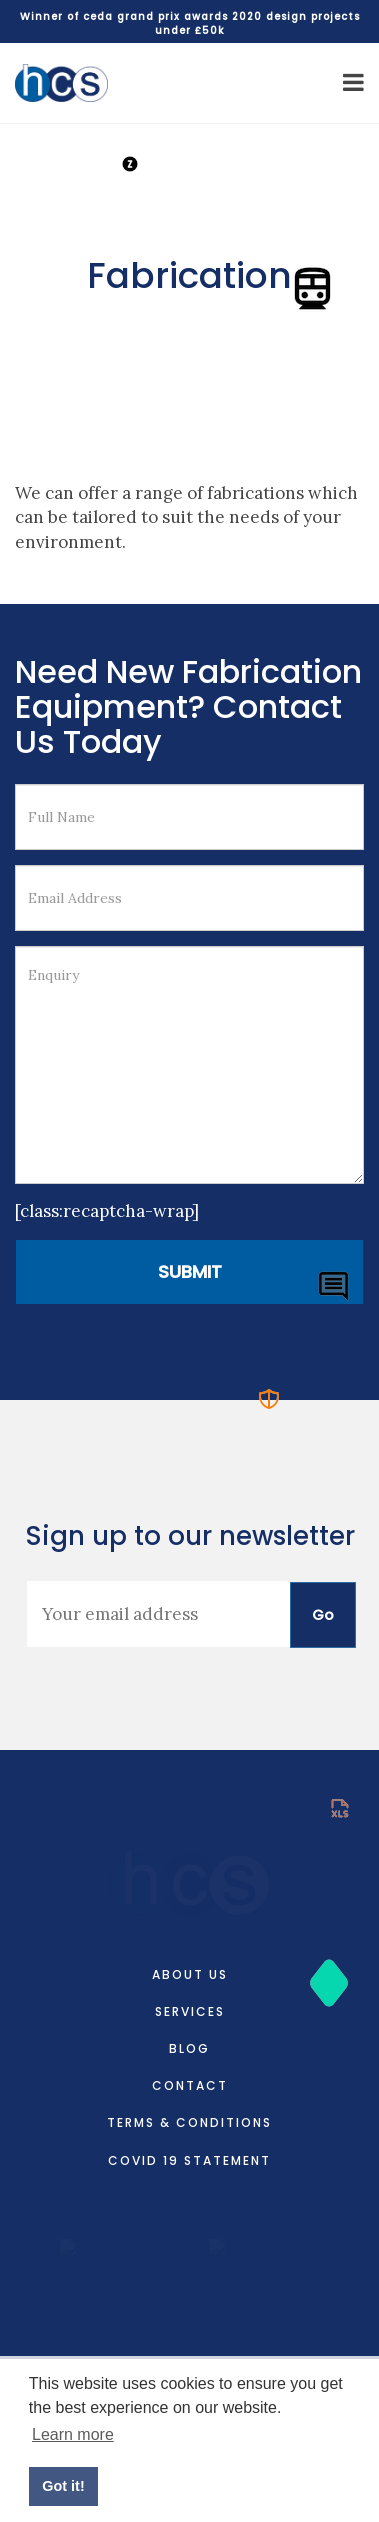  I want to click on get public transit directions, so click(312, 289).